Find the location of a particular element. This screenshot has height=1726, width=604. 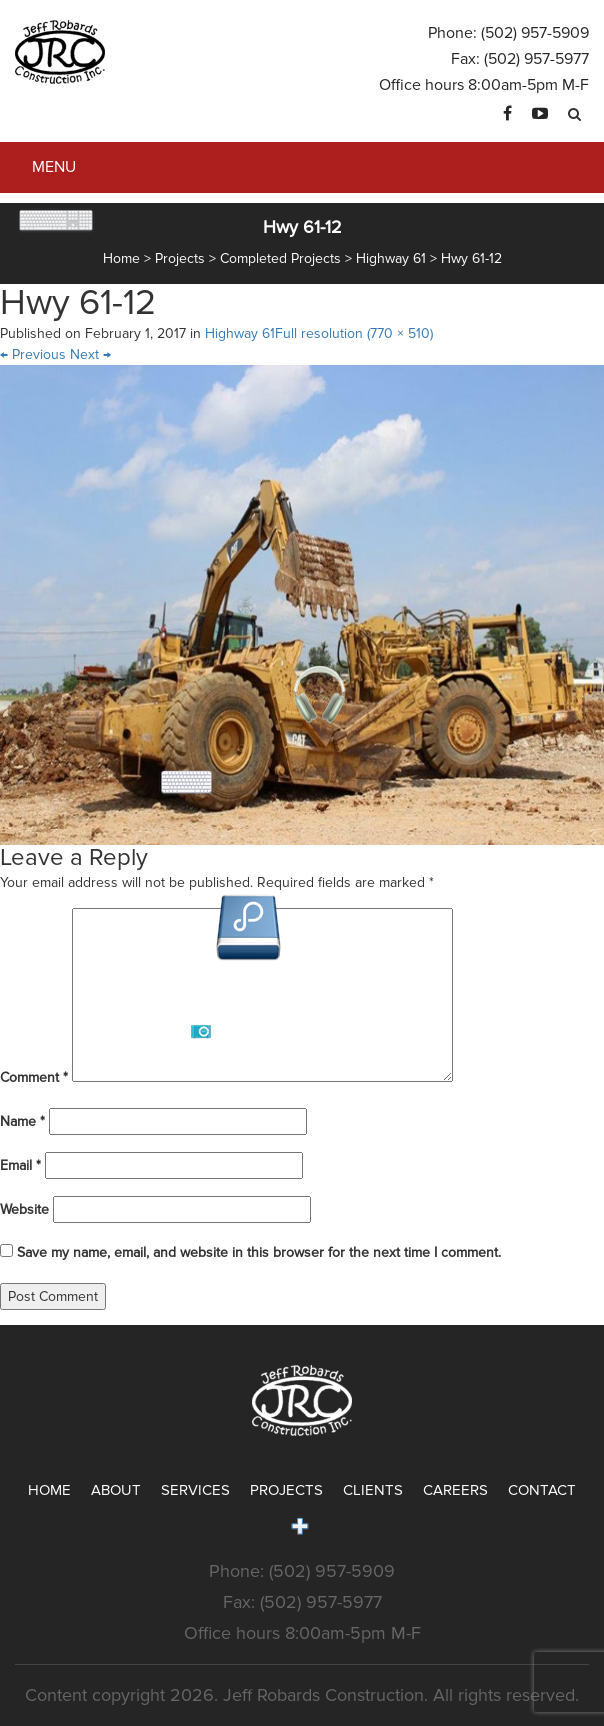

bluetooth headphones connected successfully is located at coordinates (319, 694).